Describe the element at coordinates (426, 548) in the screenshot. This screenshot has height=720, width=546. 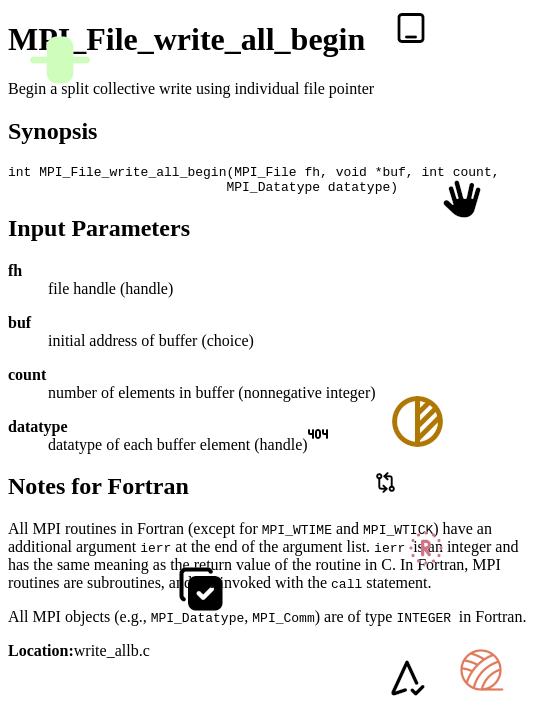
I see `indicates registered trademark or rights reserved` at that location.